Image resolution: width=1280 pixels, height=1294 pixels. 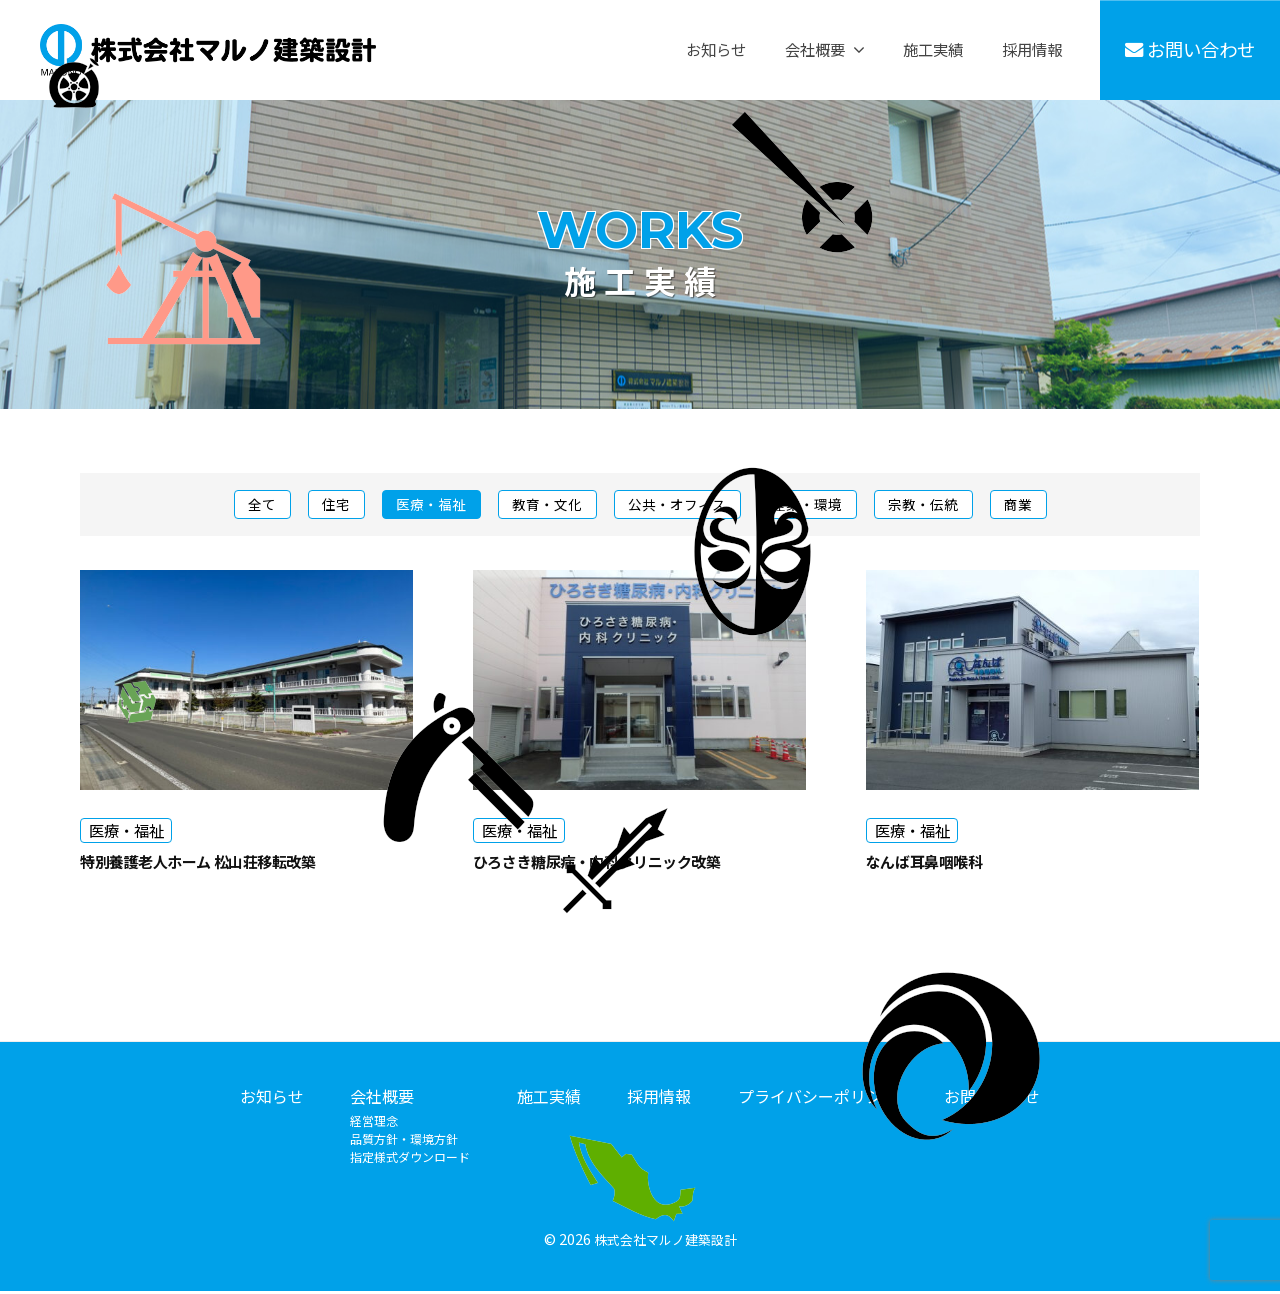 What do you see at coordinates (614, 862) in the screenshot?
I see `equip a broken or shattered weapon` at bounding box center [614, 862].